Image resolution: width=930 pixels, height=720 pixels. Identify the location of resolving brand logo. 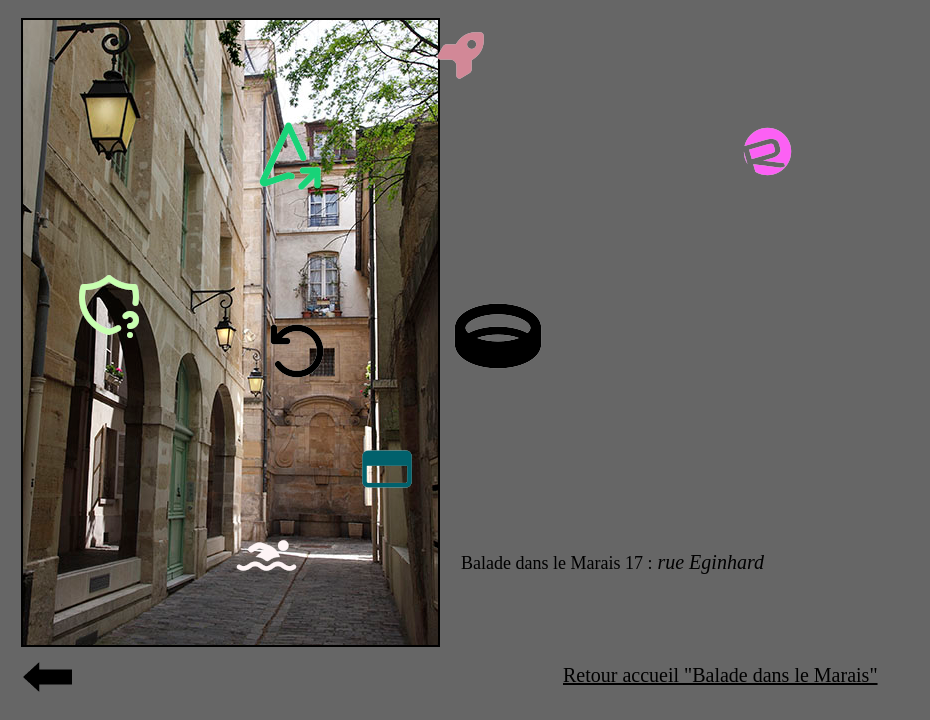
(767, 151).